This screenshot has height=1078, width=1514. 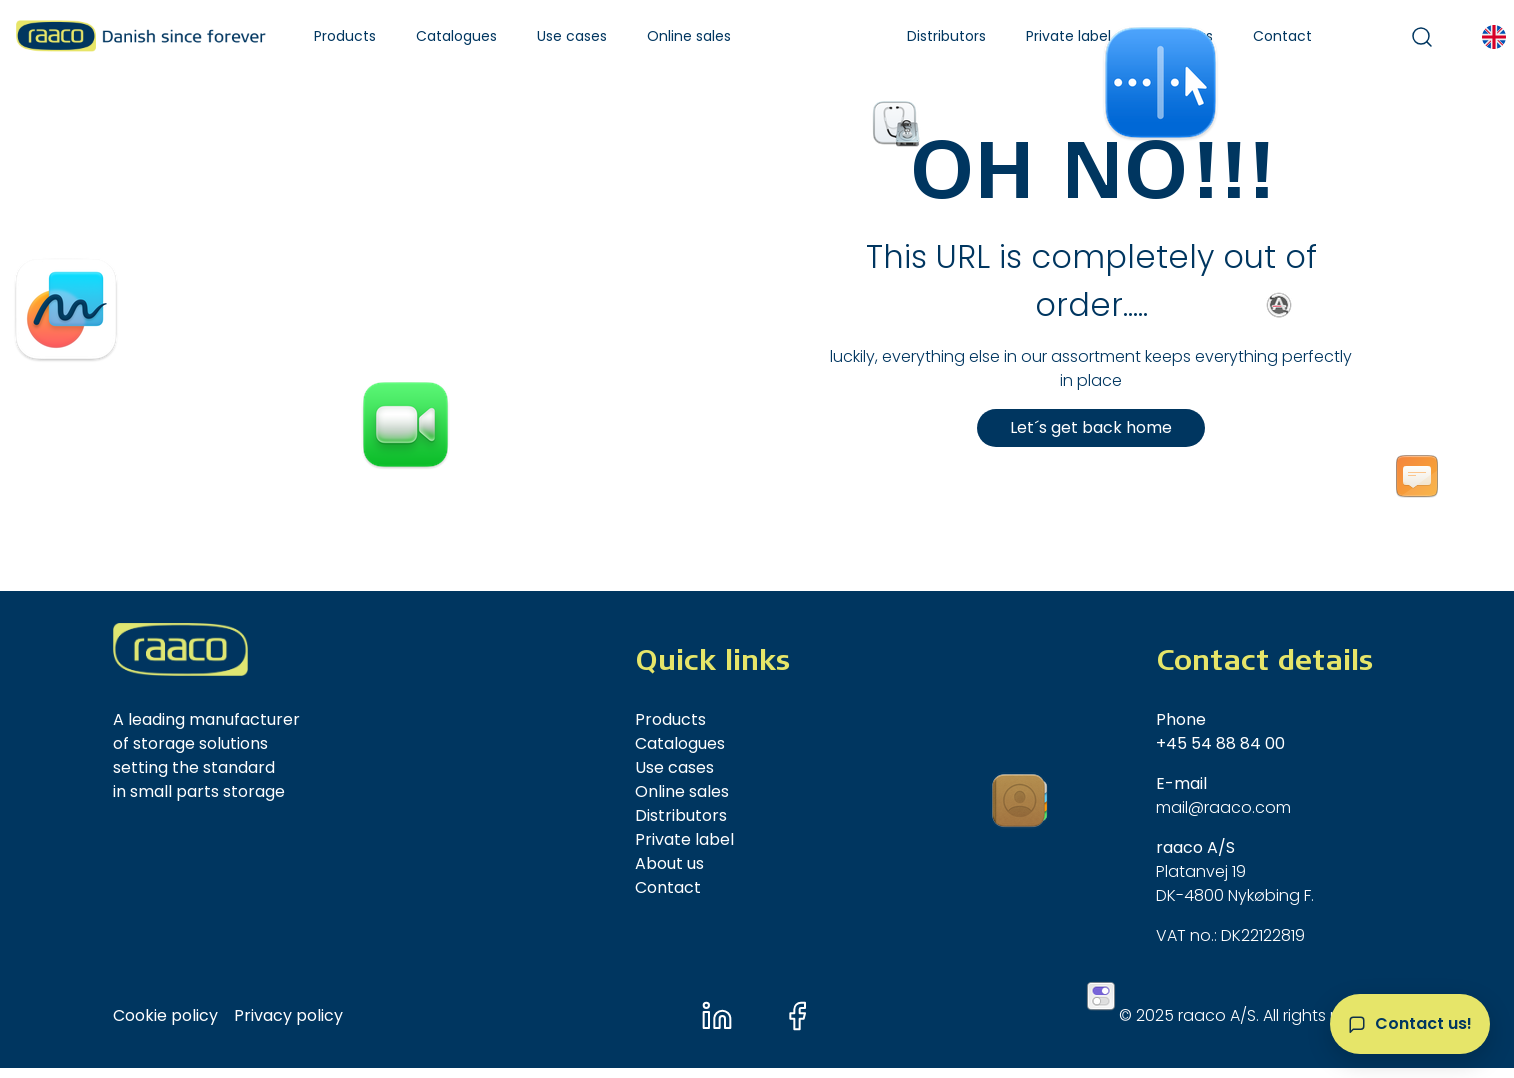 I want to click on open Disk Utility to manage storage drives, so click(x=894, y=122).